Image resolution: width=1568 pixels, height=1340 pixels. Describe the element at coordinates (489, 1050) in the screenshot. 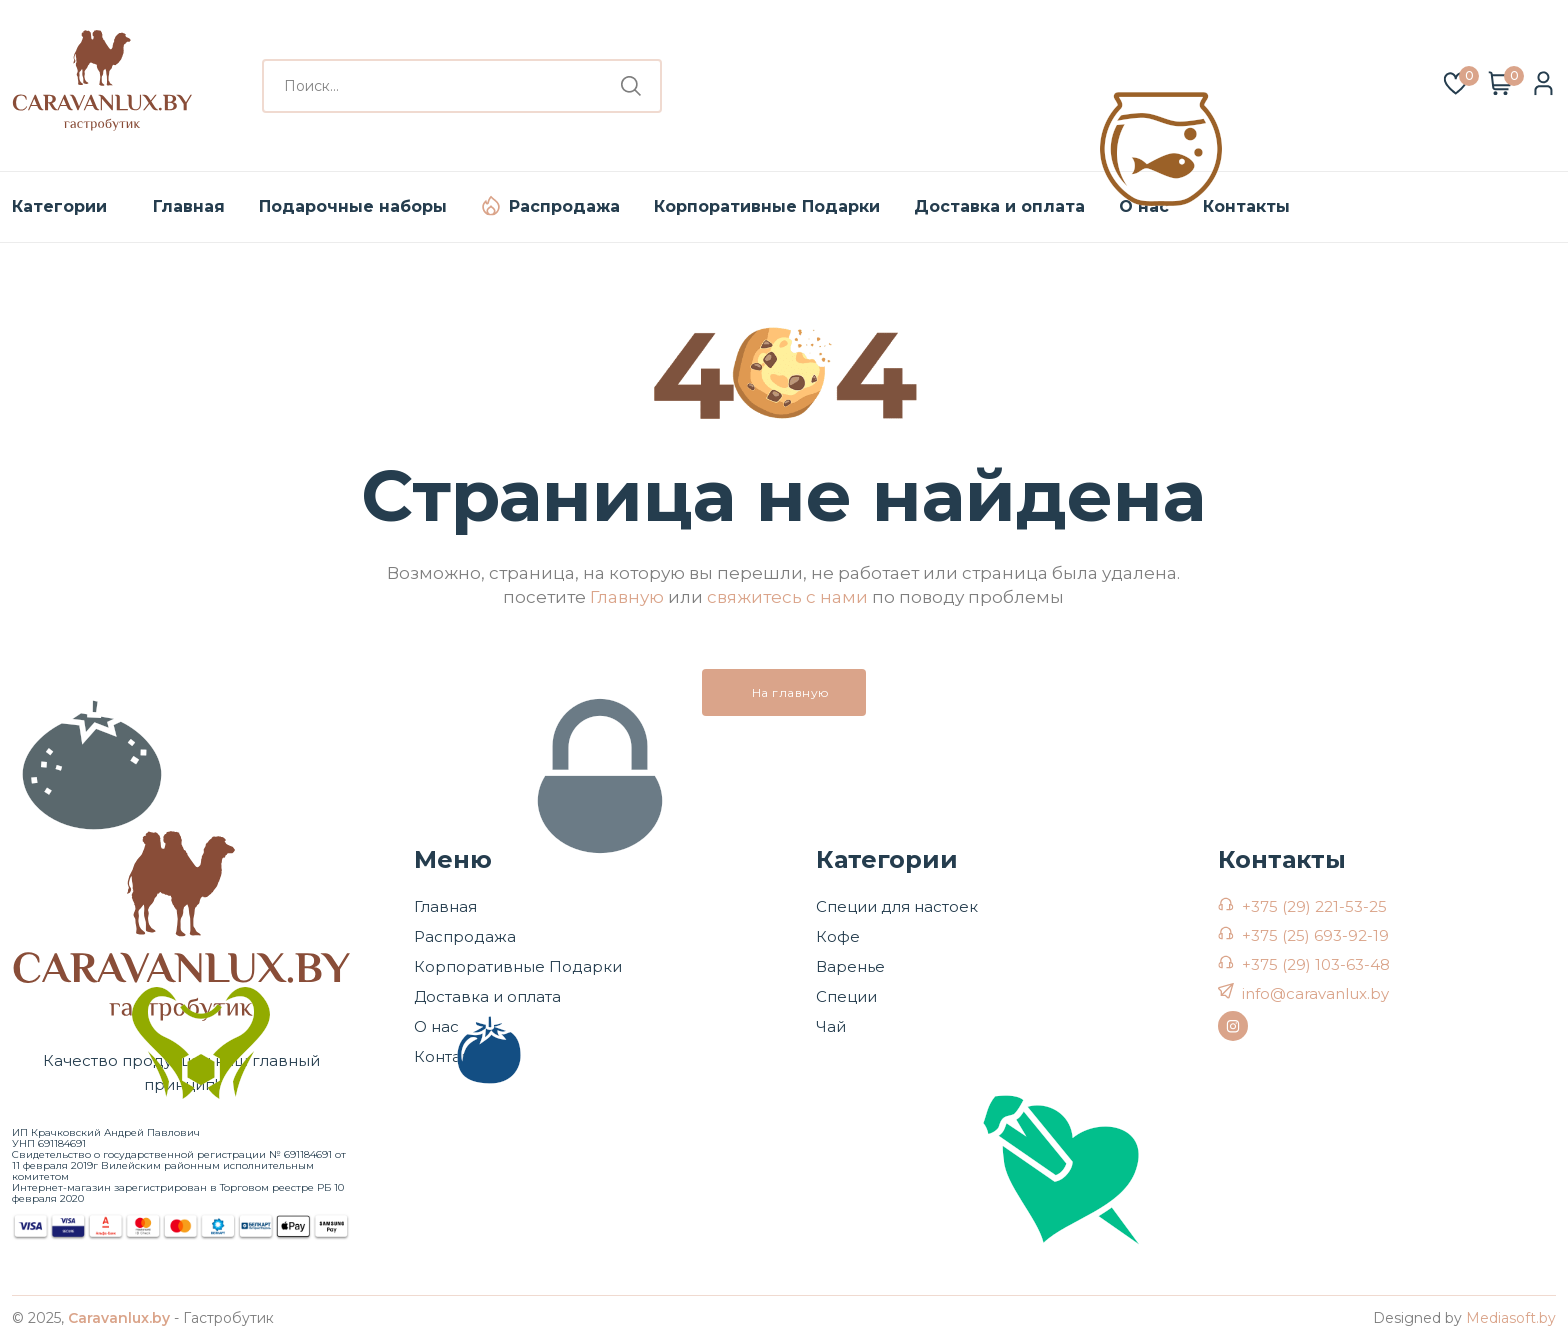

I see `select tomato as an ingredient` at that location.